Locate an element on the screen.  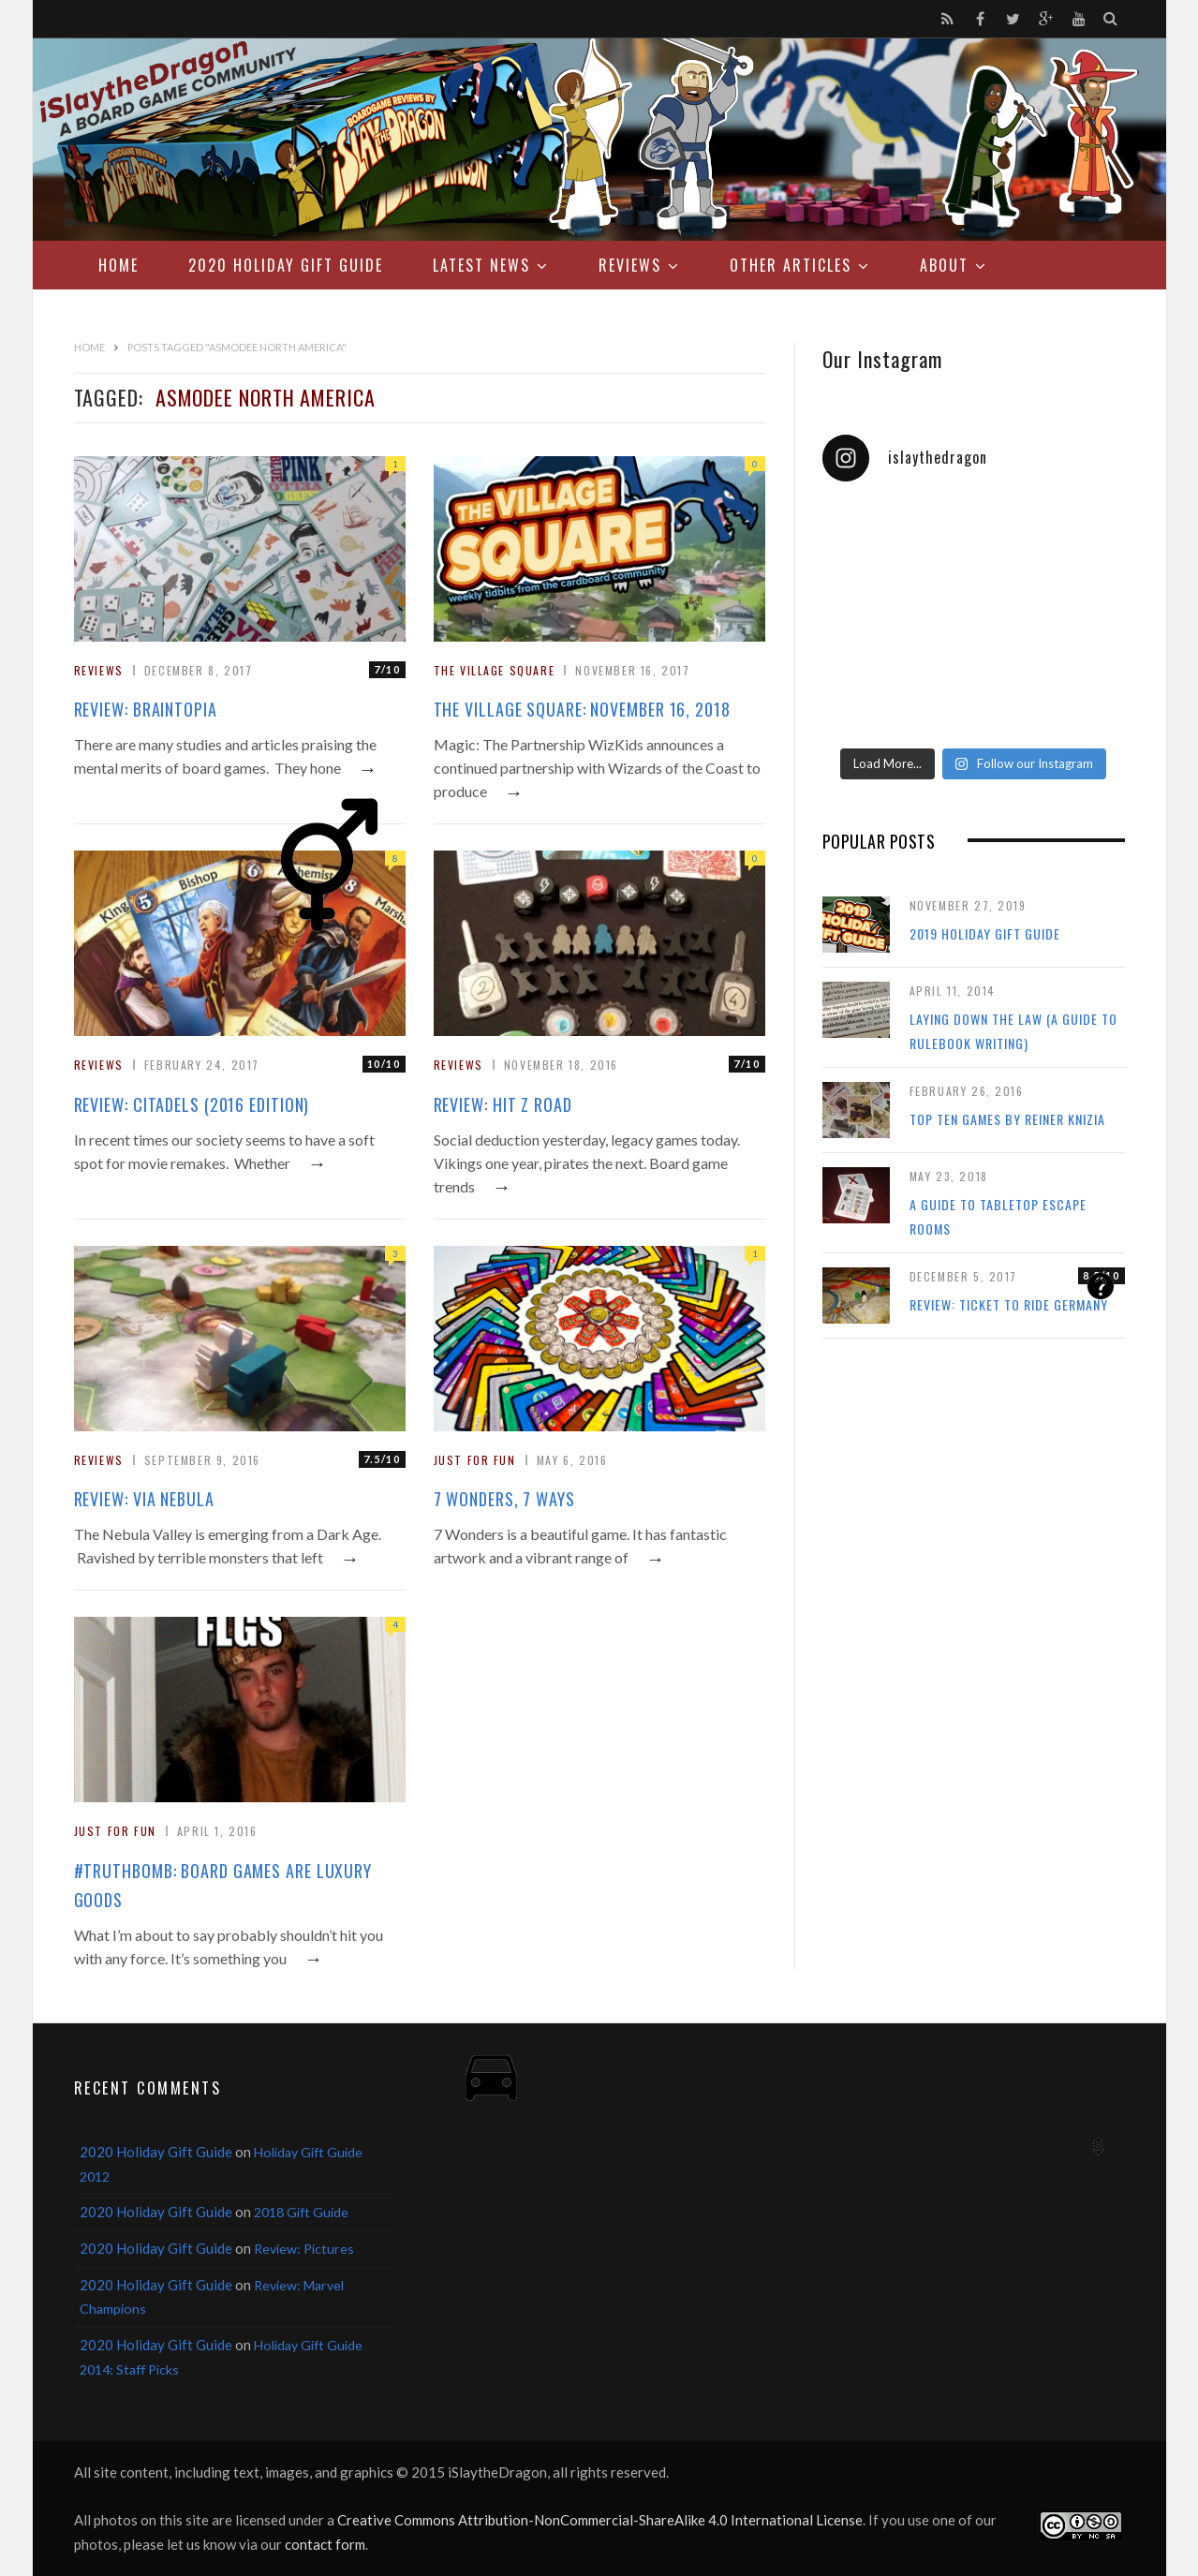
access help or support information is located at coordinates (1101, 1286).